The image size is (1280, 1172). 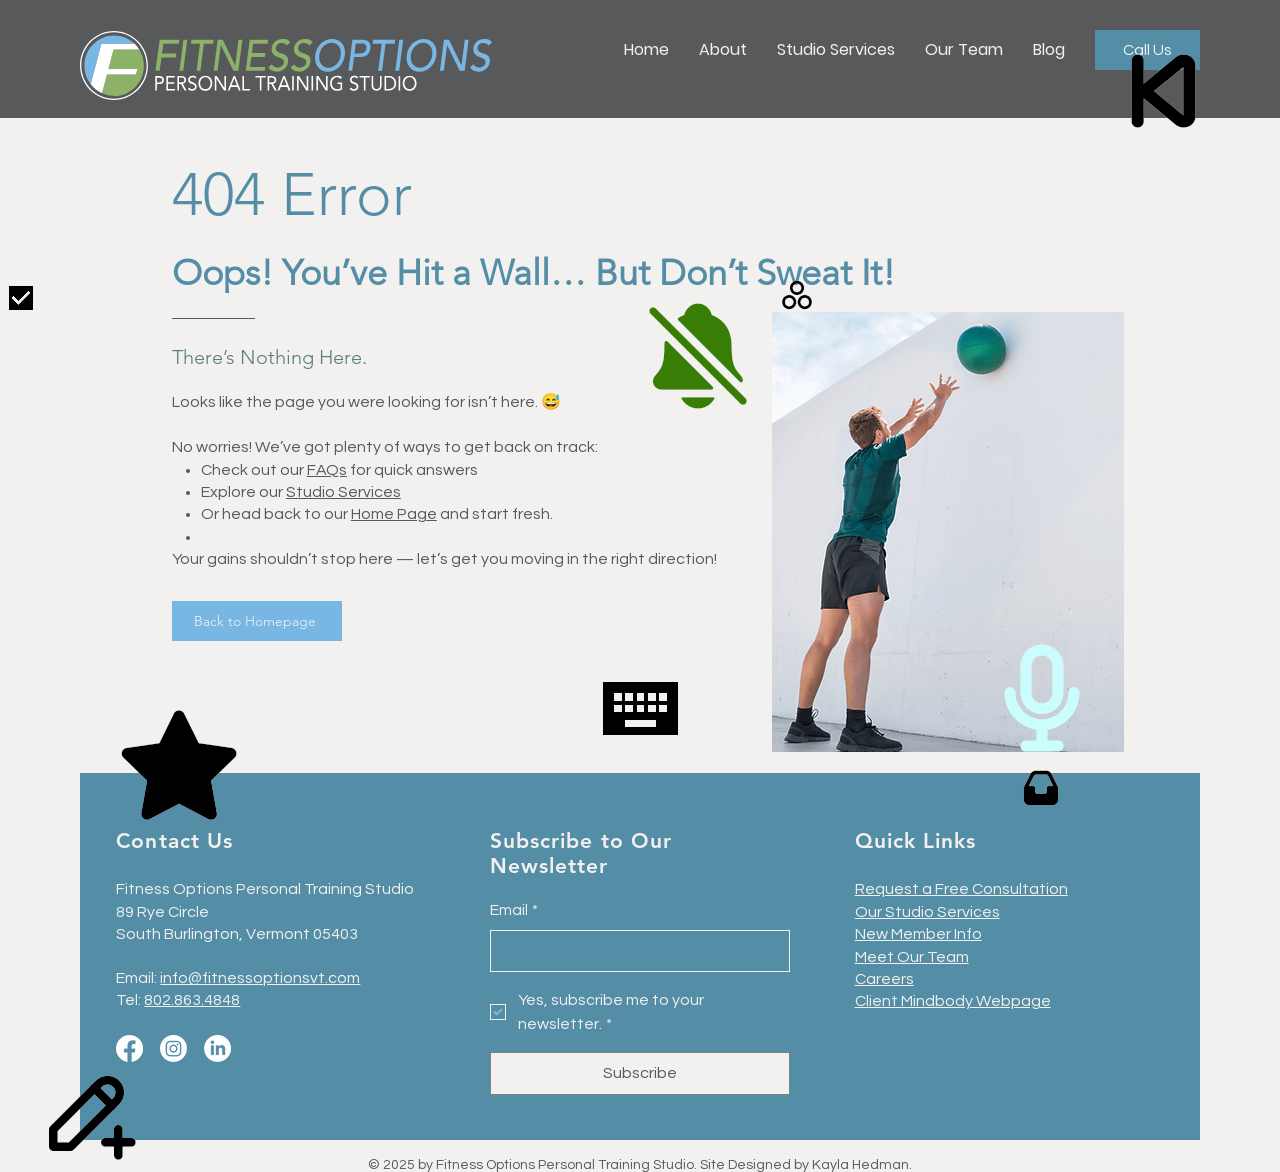 What do you see at coordinates (640, 708) in the screenshot?
I see `open the on-screen keyboard` at bounding box center [640, 708].